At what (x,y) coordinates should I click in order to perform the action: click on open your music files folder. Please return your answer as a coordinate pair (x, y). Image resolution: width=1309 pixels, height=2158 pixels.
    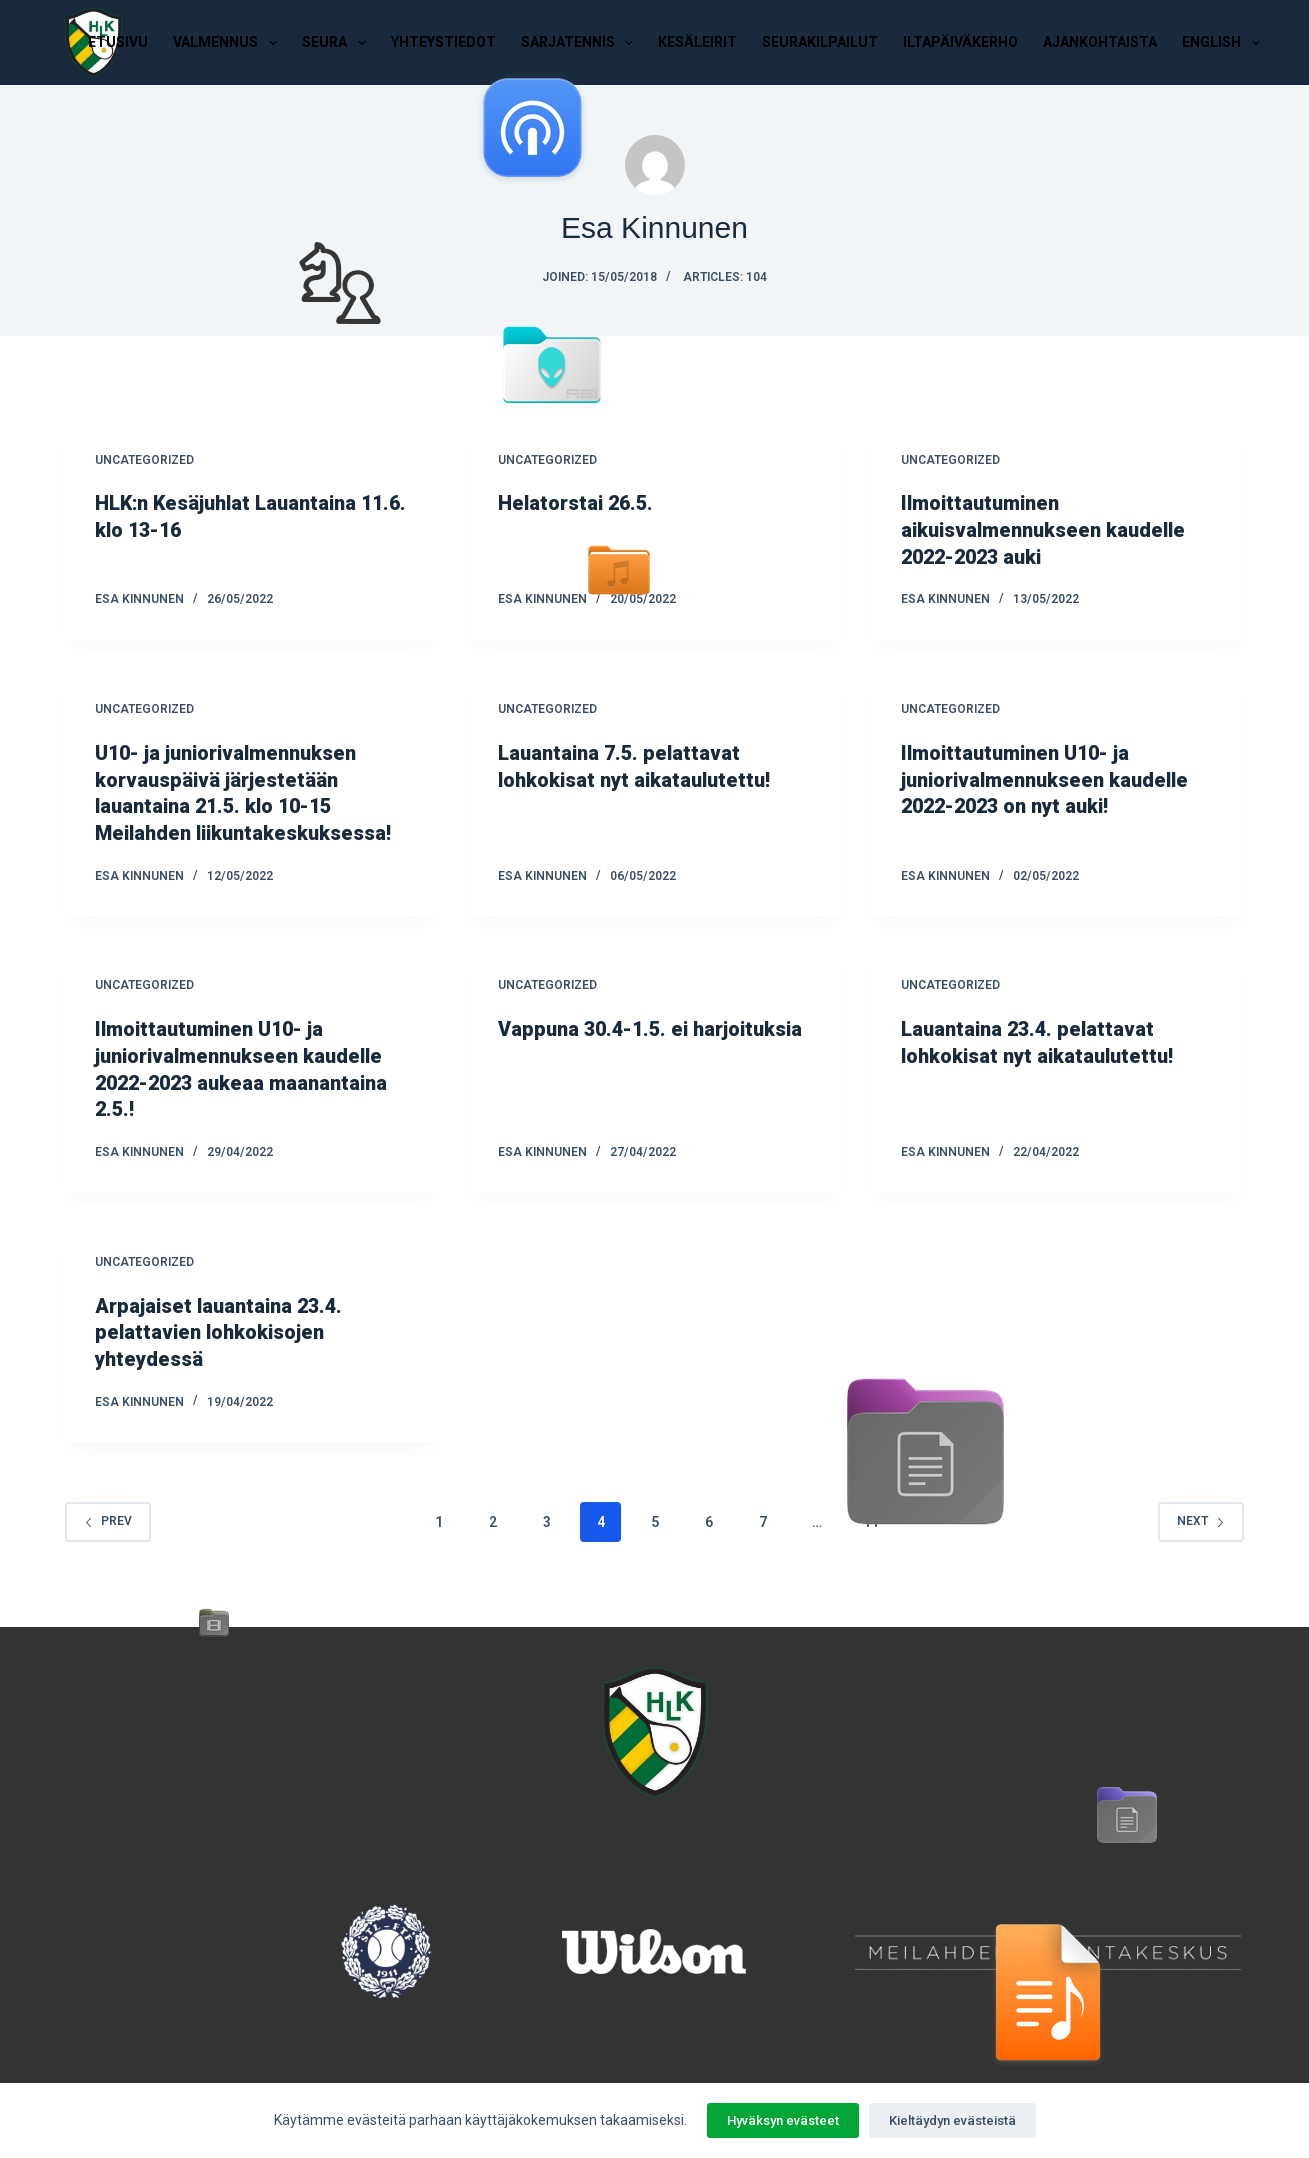
    Looking at the image, I should click on (619, 570).